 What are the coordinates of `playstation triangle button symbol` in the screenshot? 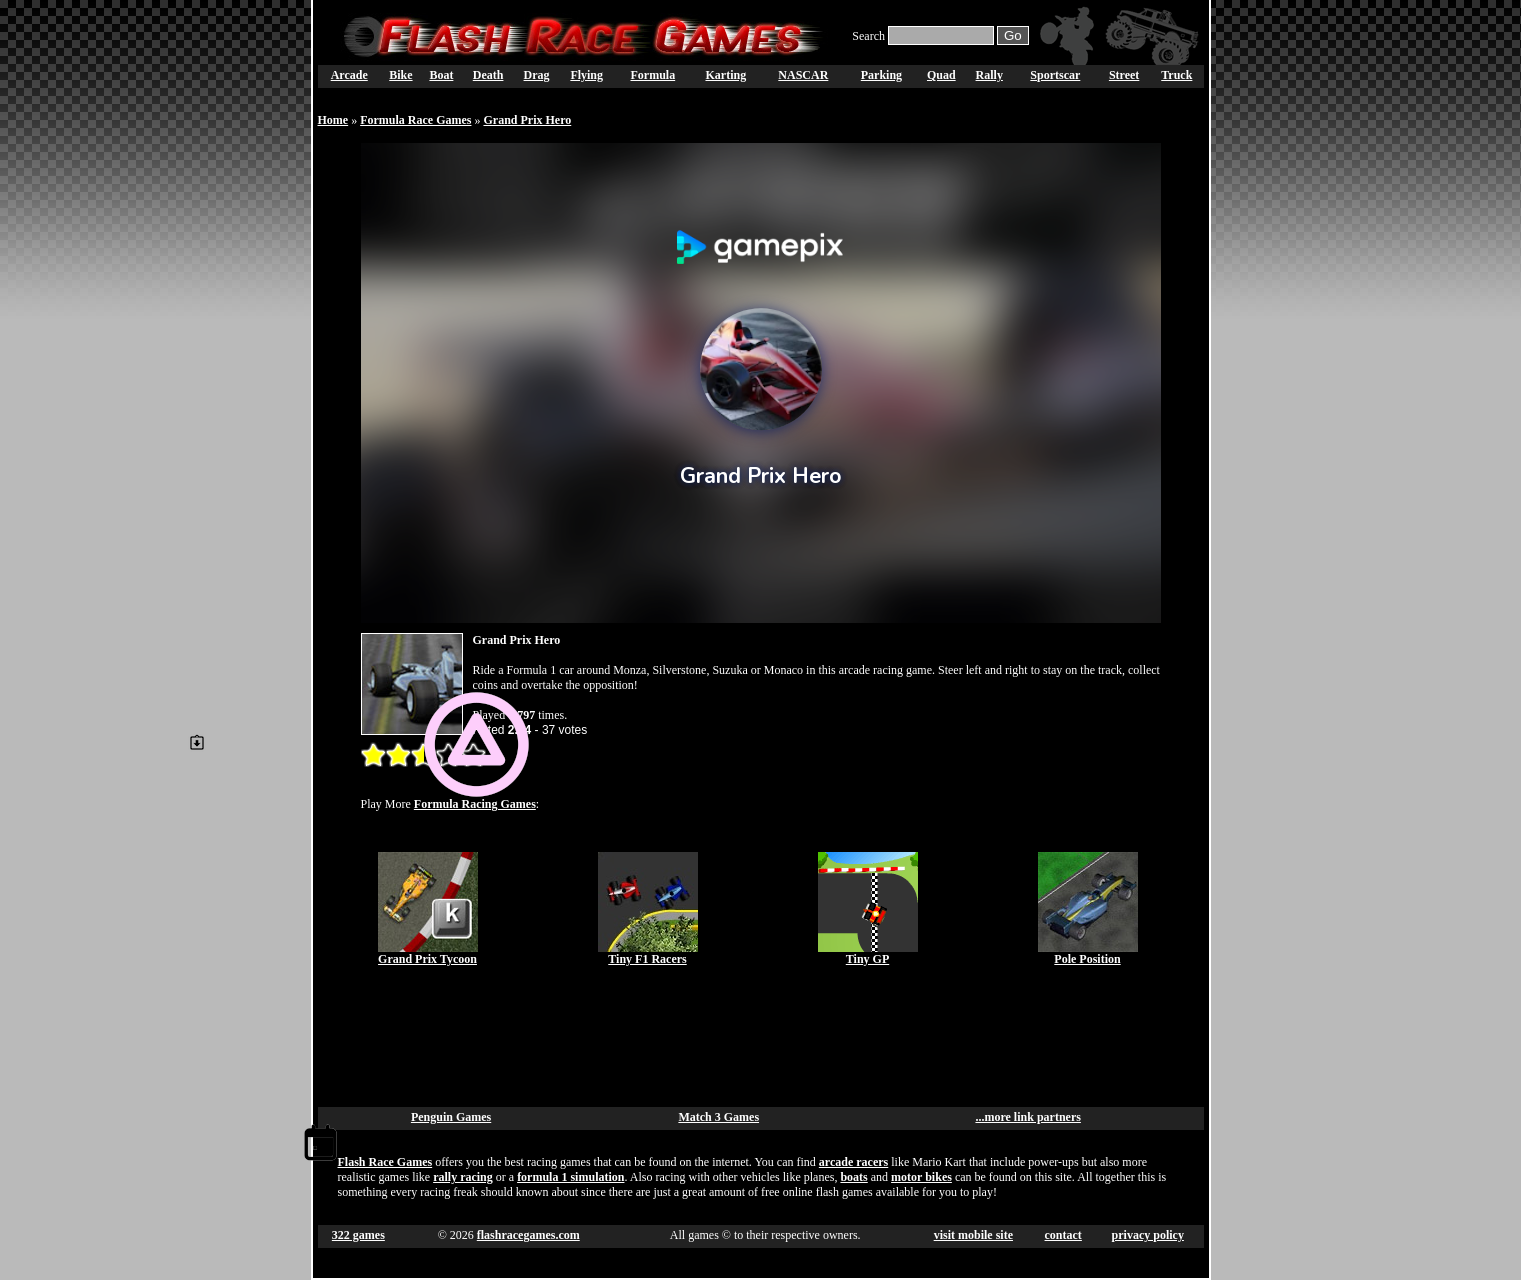 It's located at (476, 744).